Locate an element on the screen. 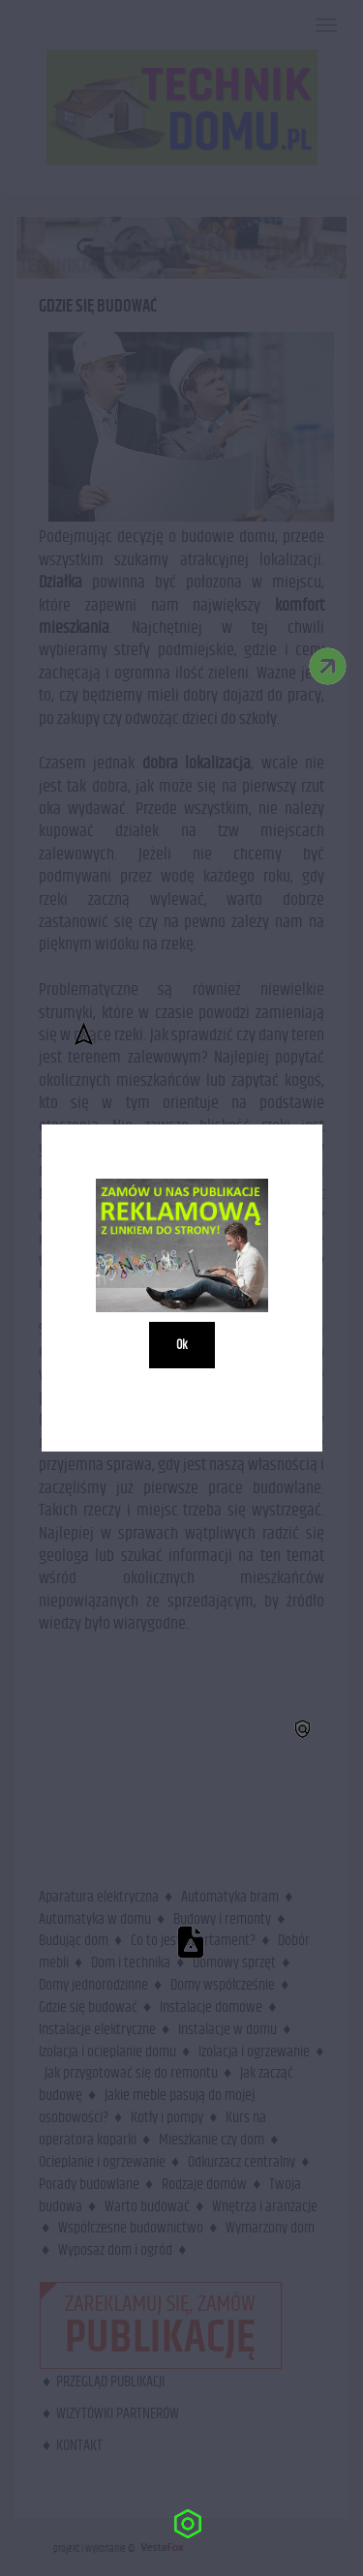  access hardware or mechanical settings is located at coordinates (188, 2524).